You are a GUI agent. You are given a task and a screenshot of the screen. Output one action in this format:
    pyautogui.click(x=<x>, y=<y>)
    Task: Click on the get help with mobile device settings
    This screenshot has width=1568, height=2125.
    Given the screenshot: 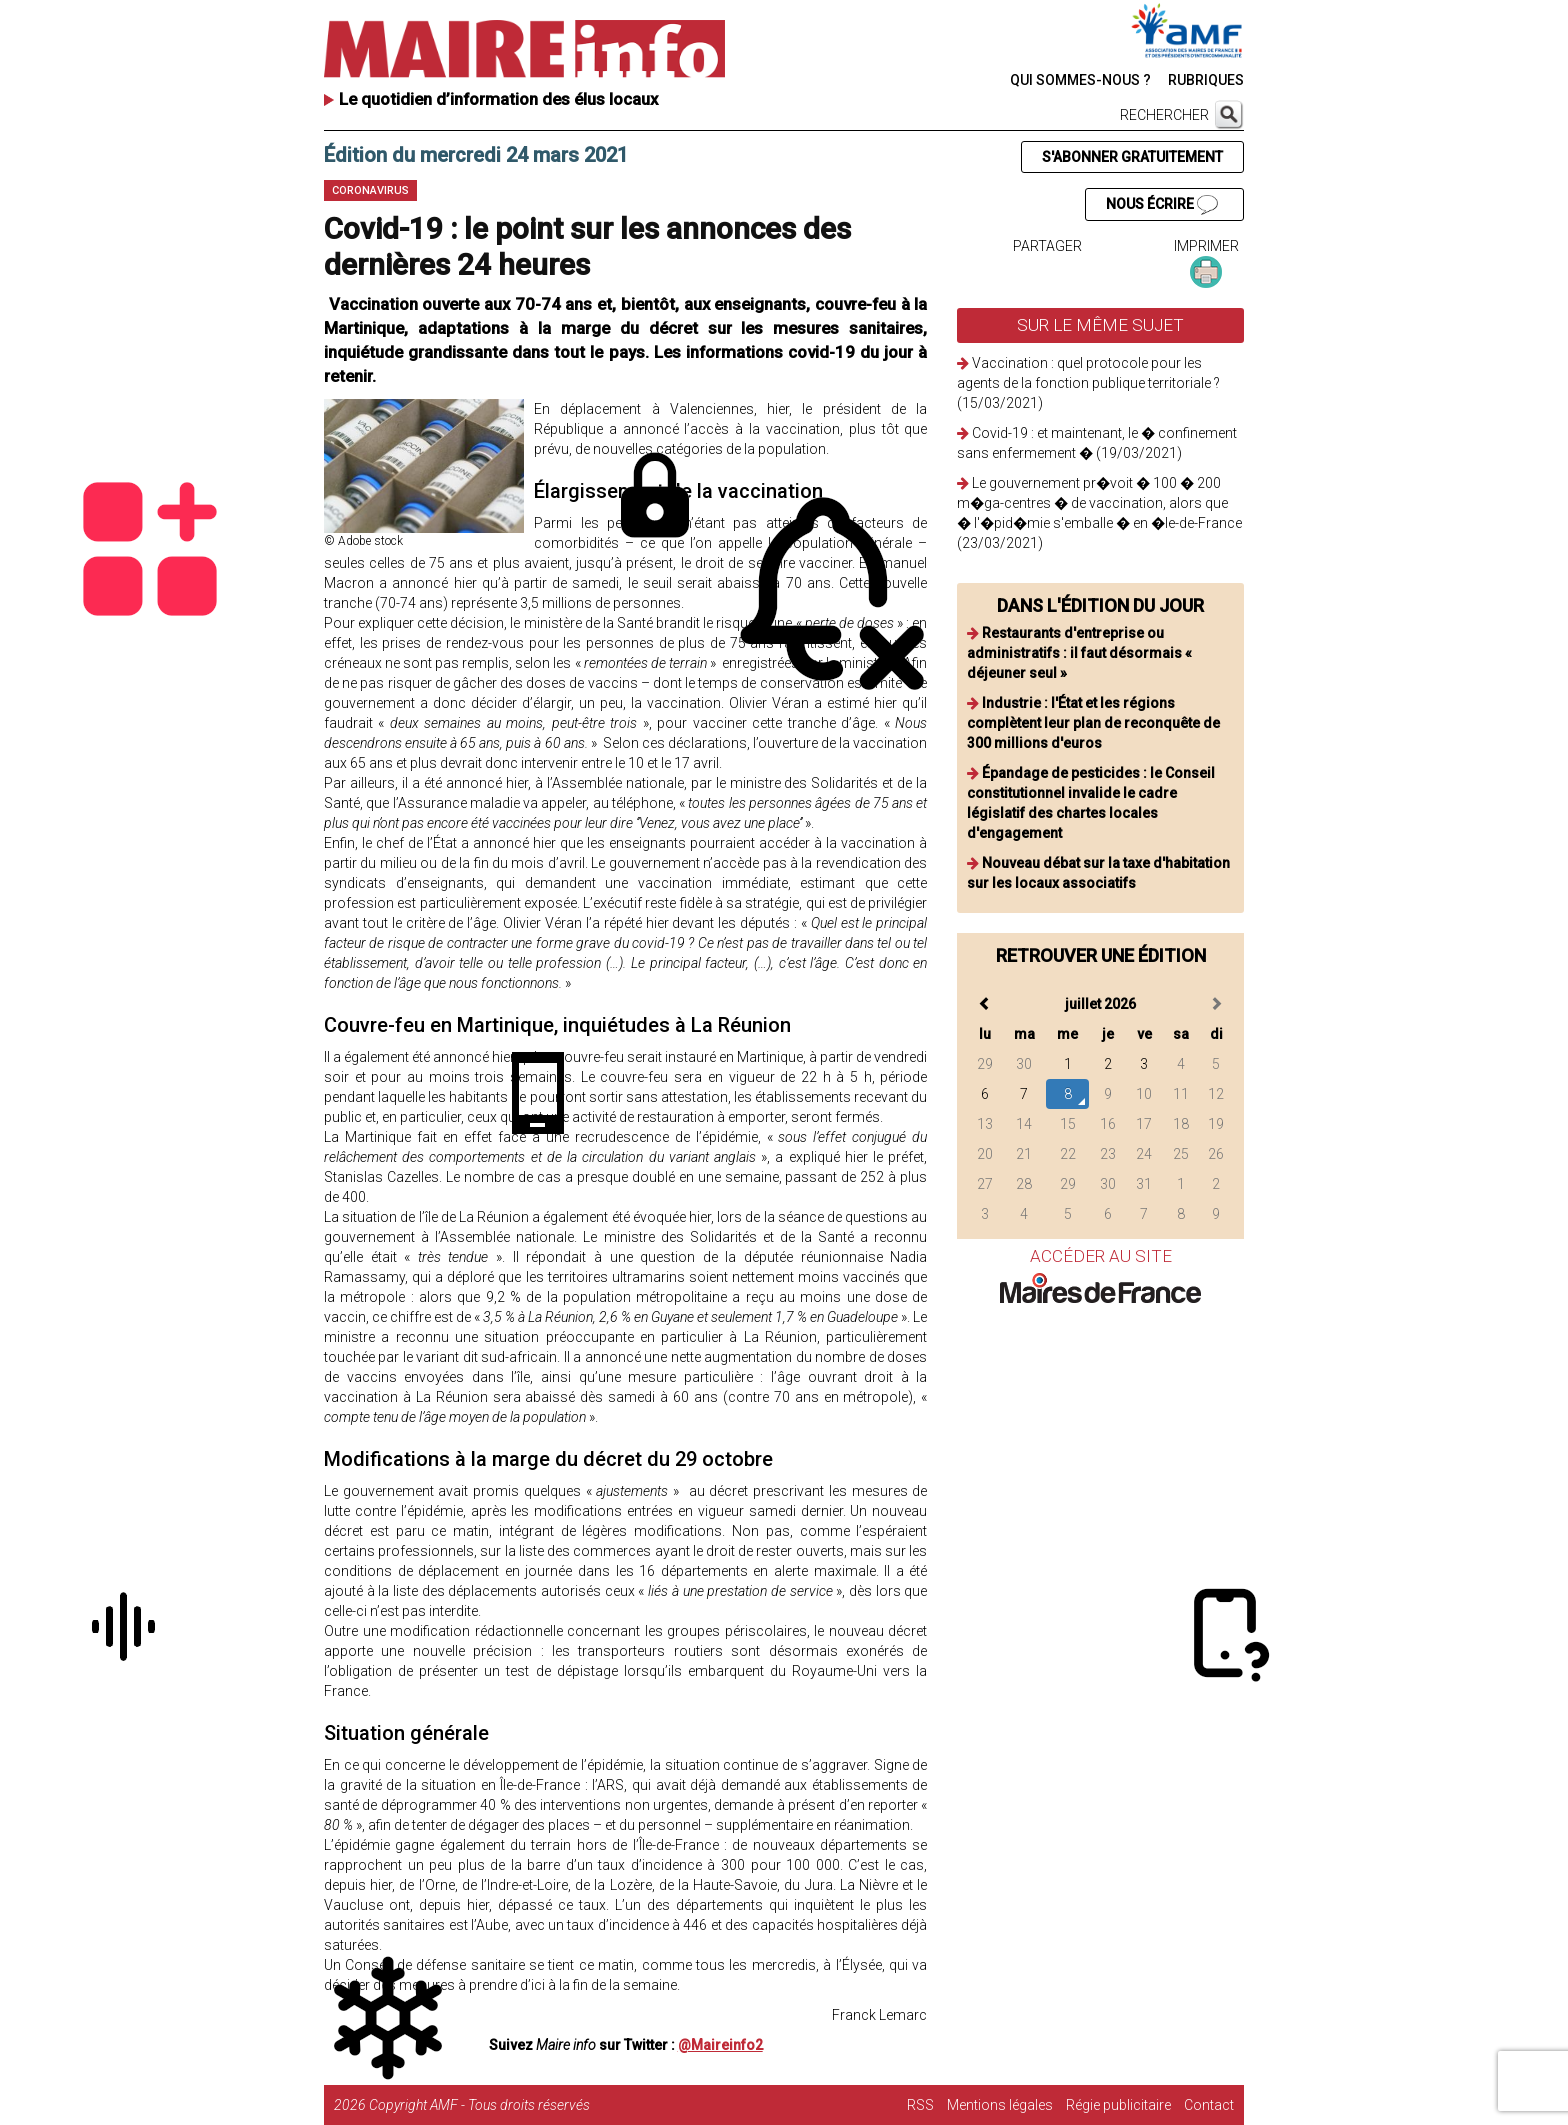 What is the action you would take?
    pyautogui.click(x=1225, y=1633)
    